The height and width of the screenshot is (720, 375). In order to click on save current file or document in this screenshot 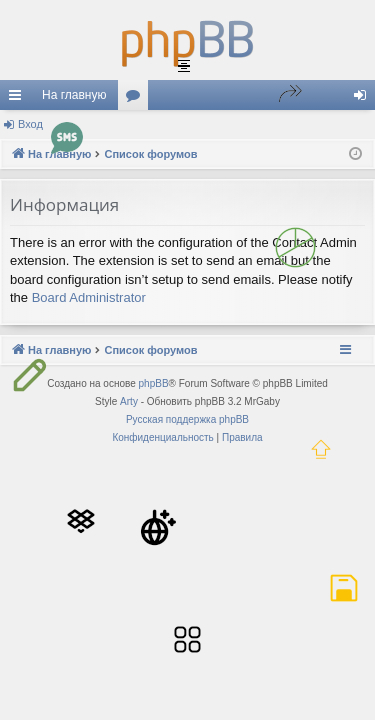, I will do `click(344, 588)`.